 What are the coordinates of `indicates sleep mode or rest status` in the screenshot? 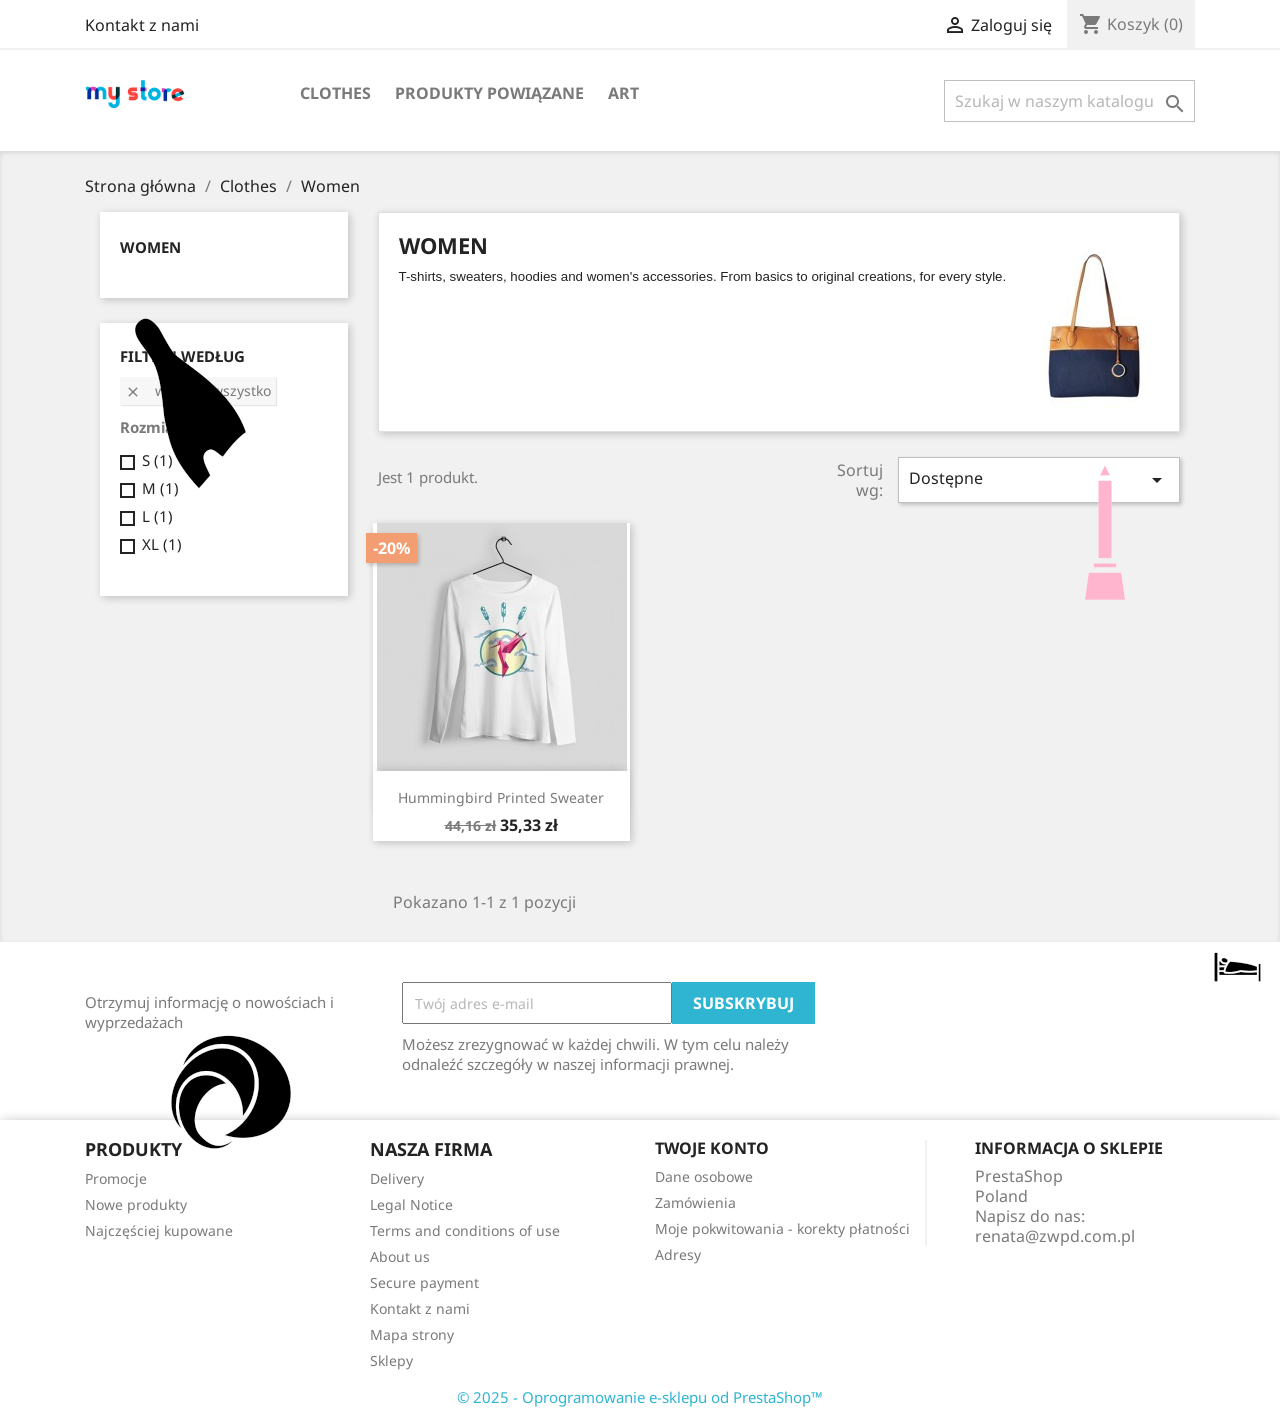 It's located at (1237, 961).